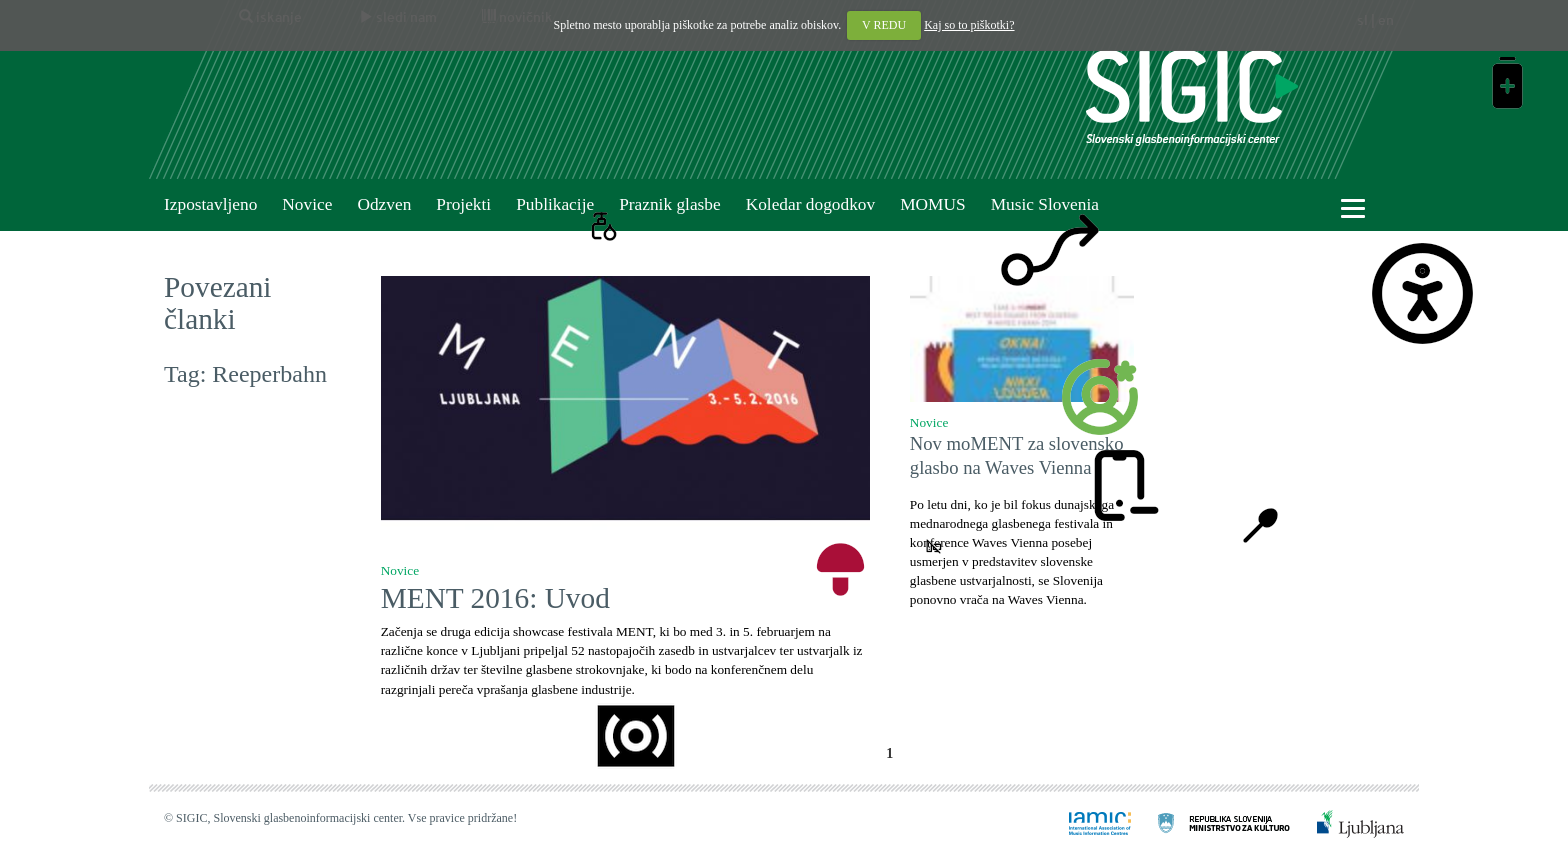 Image resolution: width=1568 pixels, height=857 pixels. What do you see at coordinates (840, 569) in the screenshot?
I see `browse or access food/ingredient categories` at bounding box center [840, 569].